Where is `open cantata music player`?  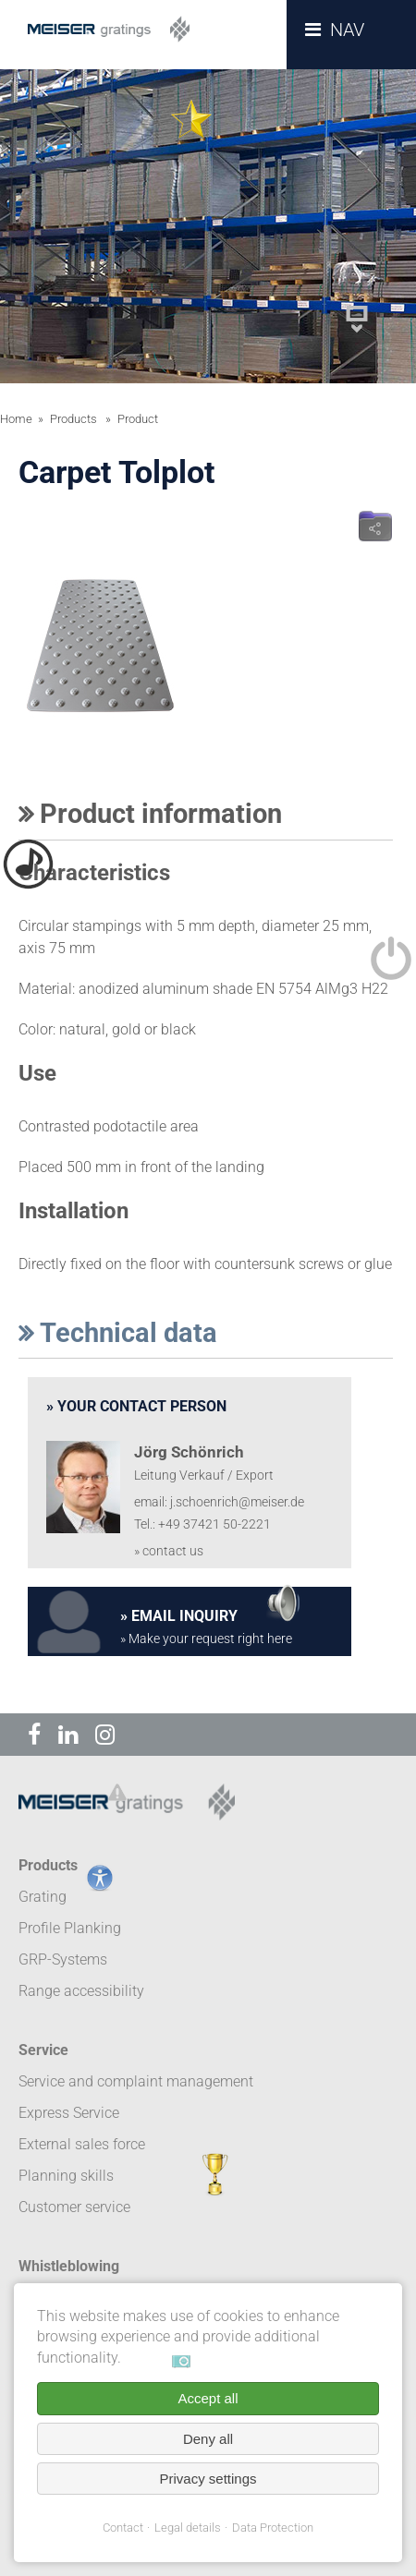
open cantata music player is located at coordinates (28, 864).